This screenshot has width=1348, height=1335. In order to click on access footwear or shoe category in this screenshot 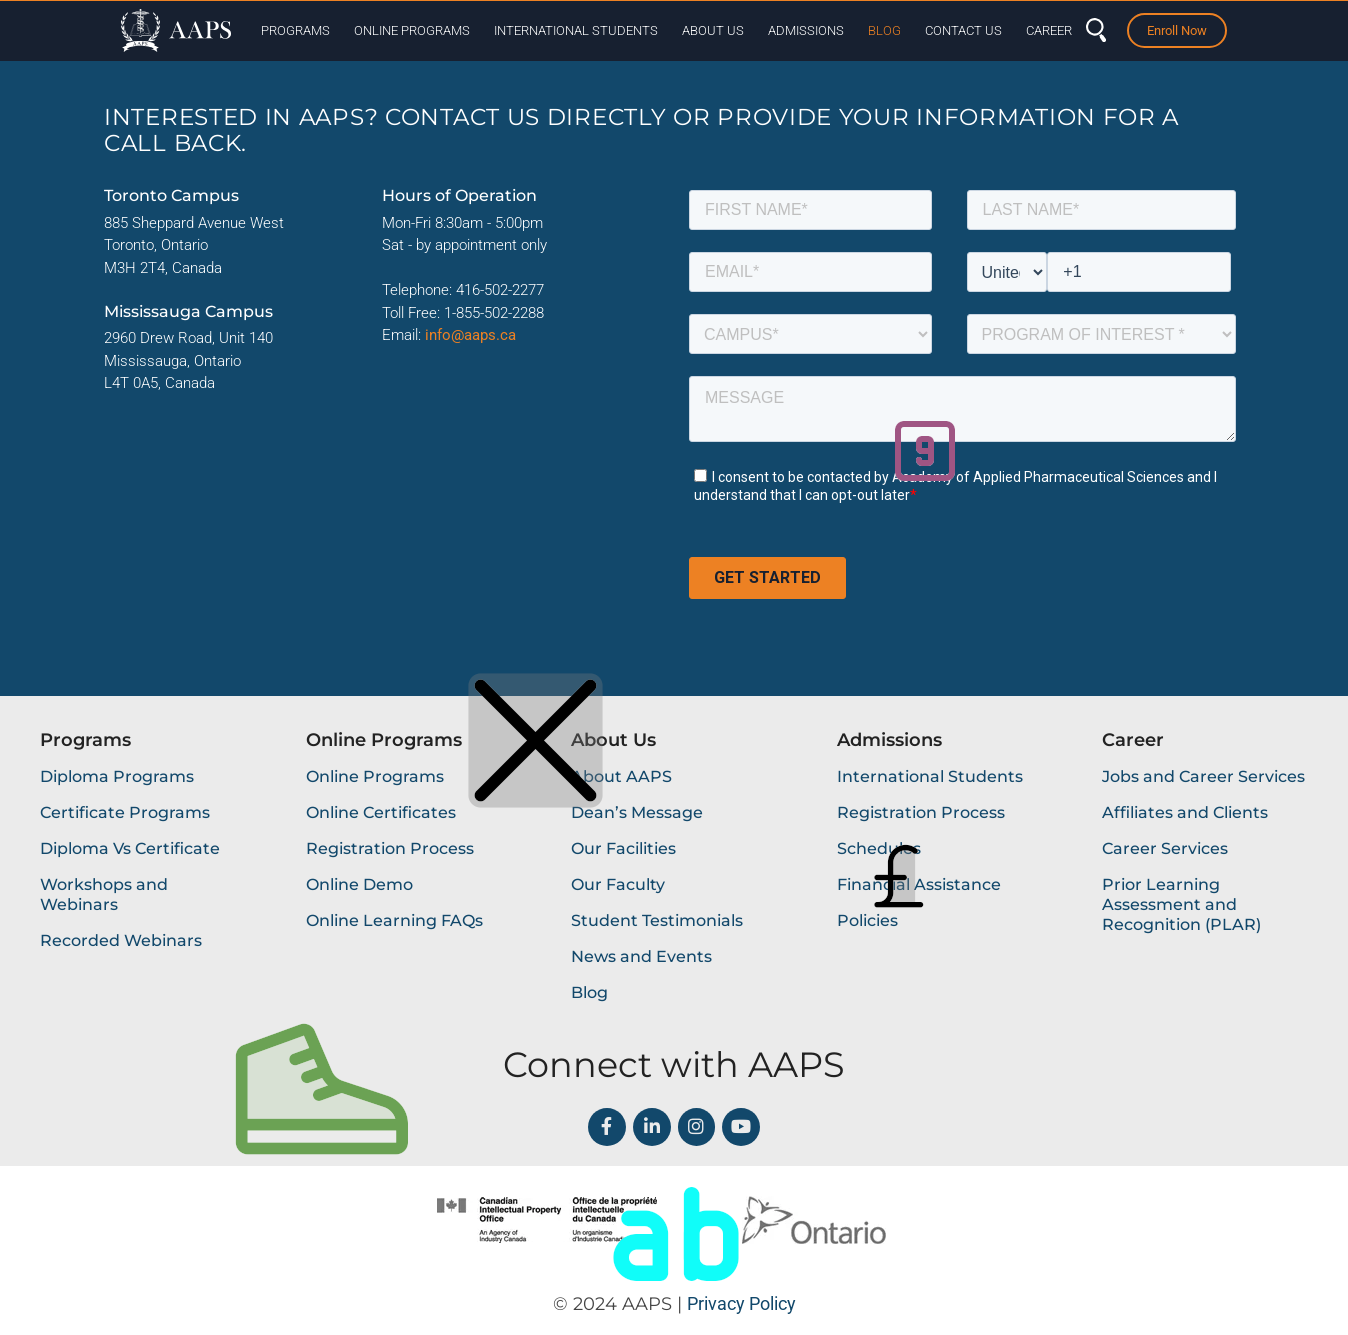, I will do `click(313, 1095)`.